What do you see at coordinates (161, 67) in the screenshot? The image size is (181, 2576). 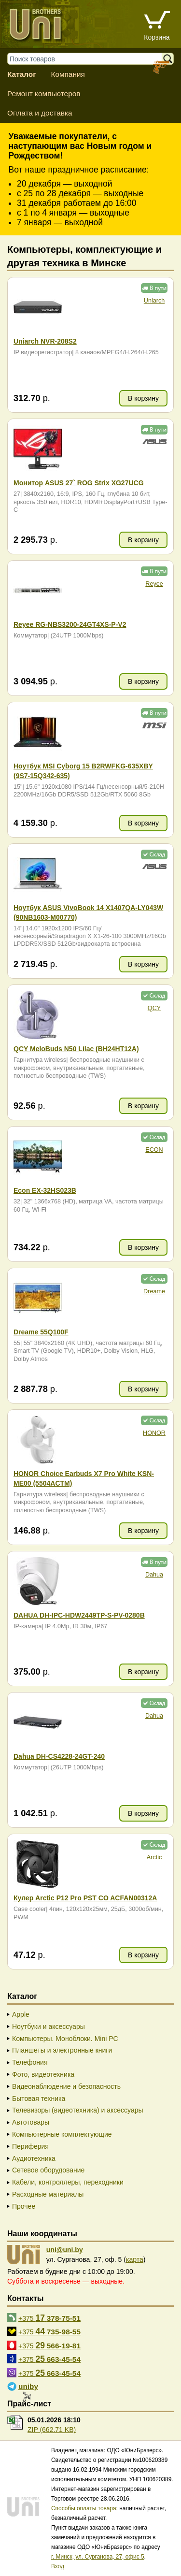 I see `select pistol or handgun weapon` at bounding box center [161, 67].